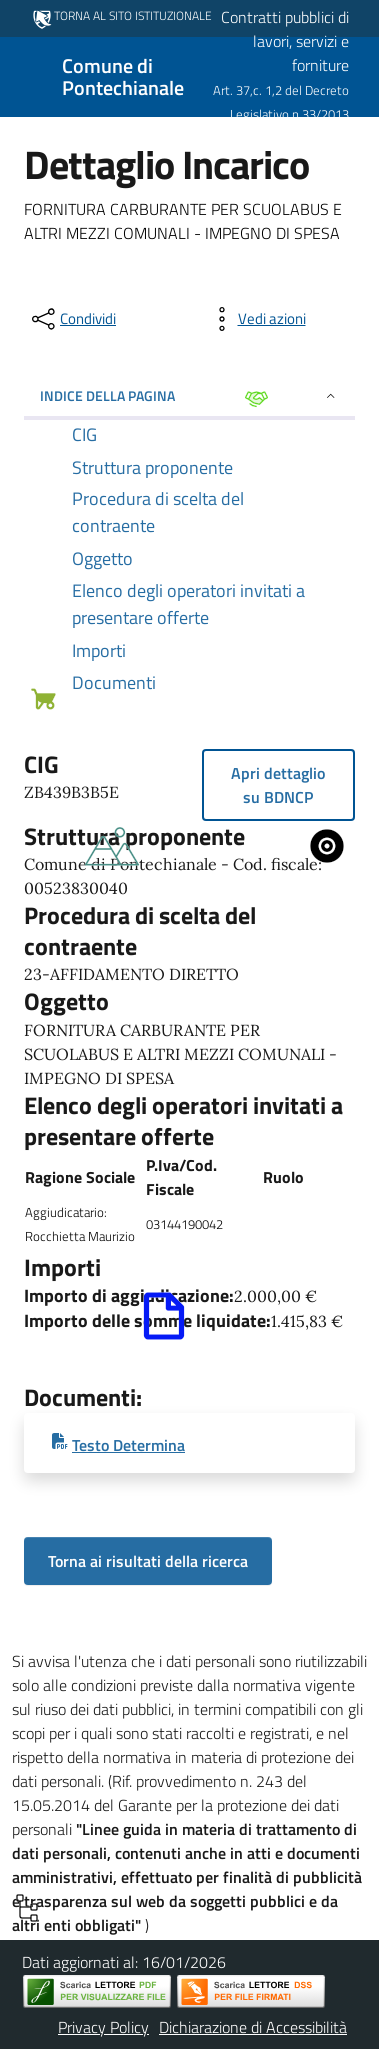 Image resolution: width=379 pixels, height=2049 pixels. Describe the element at coordinates (164, 1316) in the screenshot. I see `view or open a file` at that location.